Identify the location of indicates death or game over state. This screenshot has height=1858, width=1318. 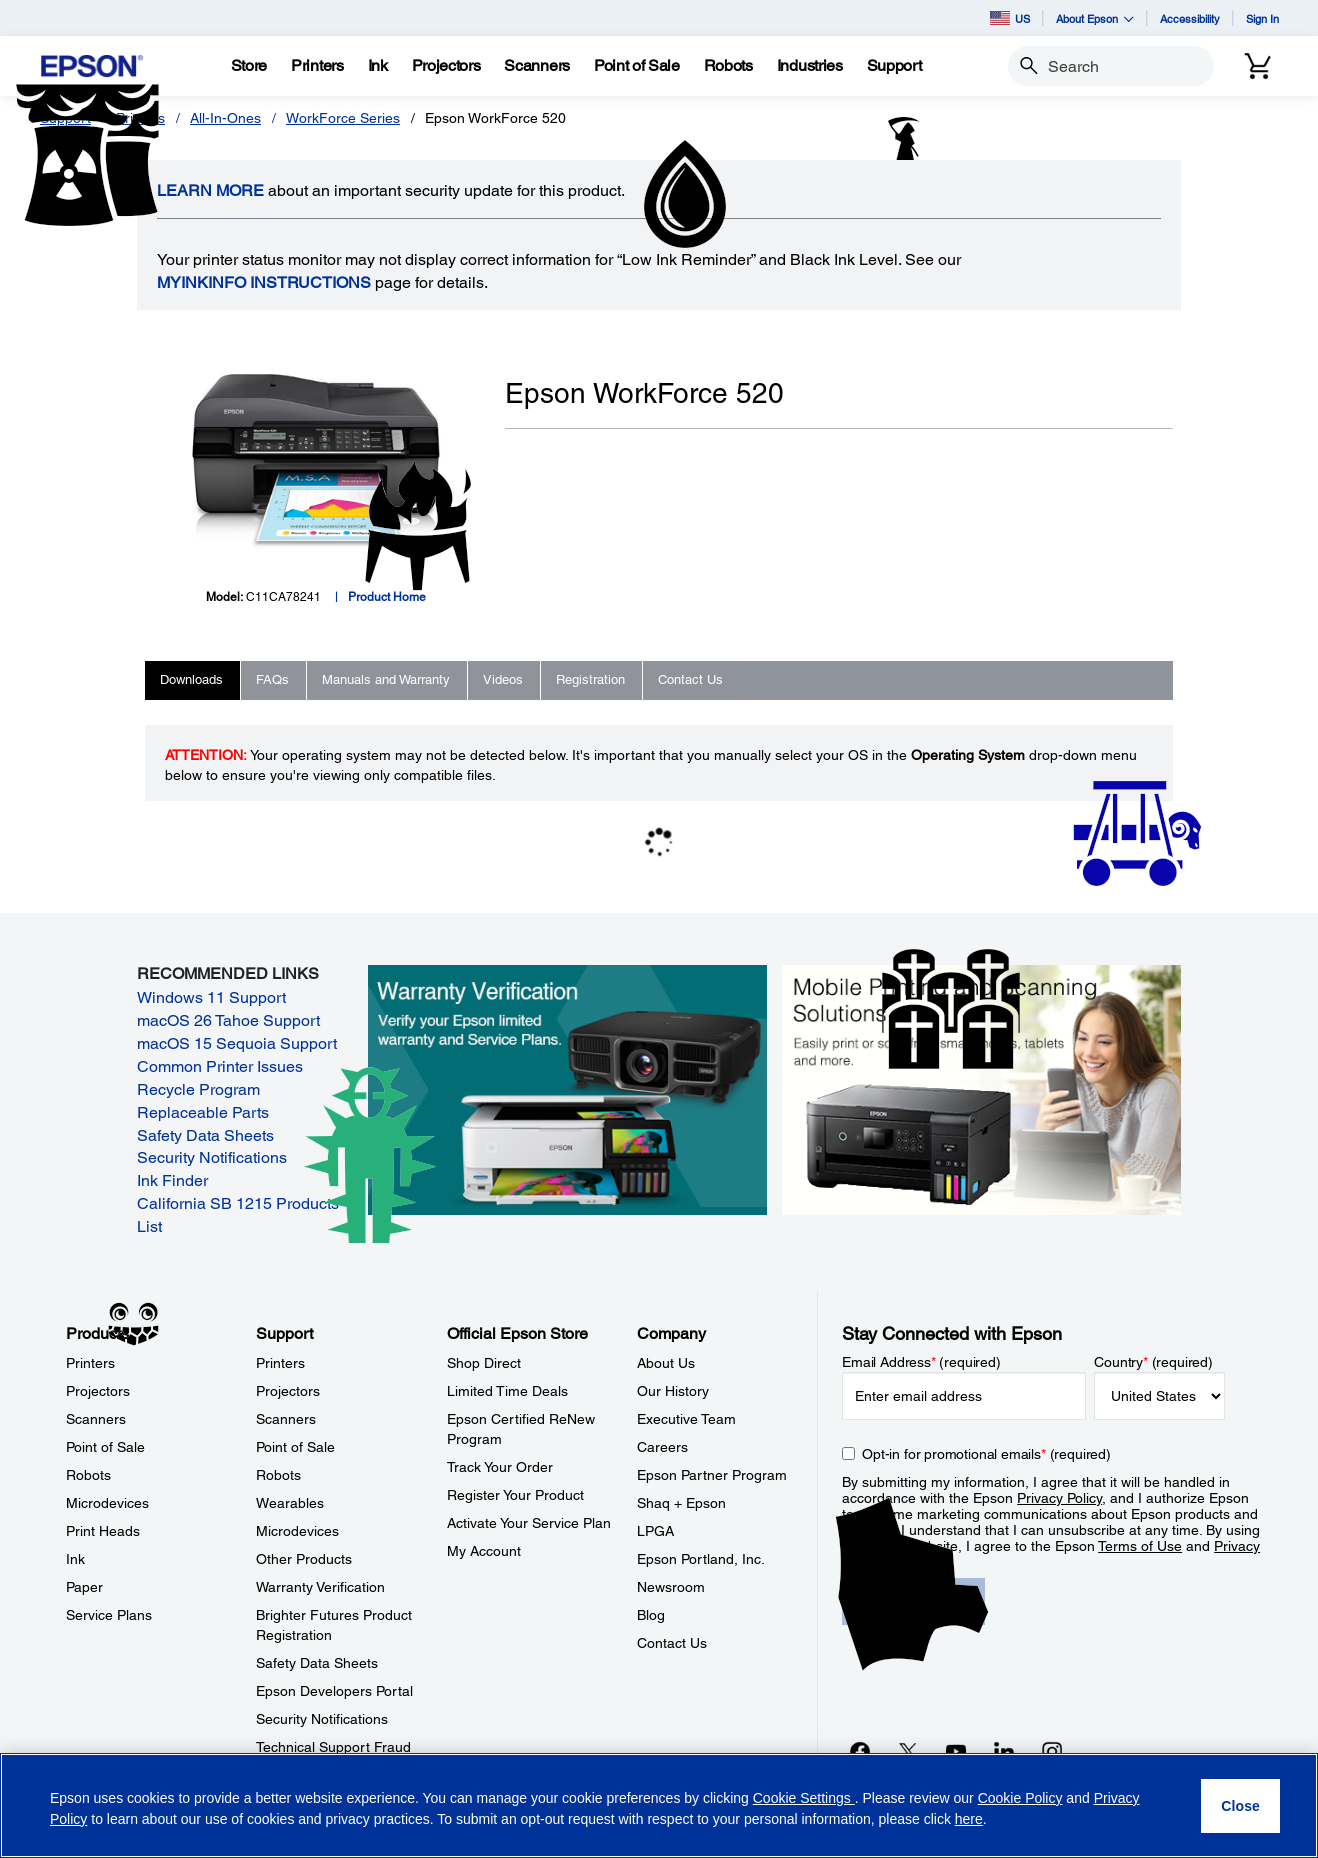
(904, 138).